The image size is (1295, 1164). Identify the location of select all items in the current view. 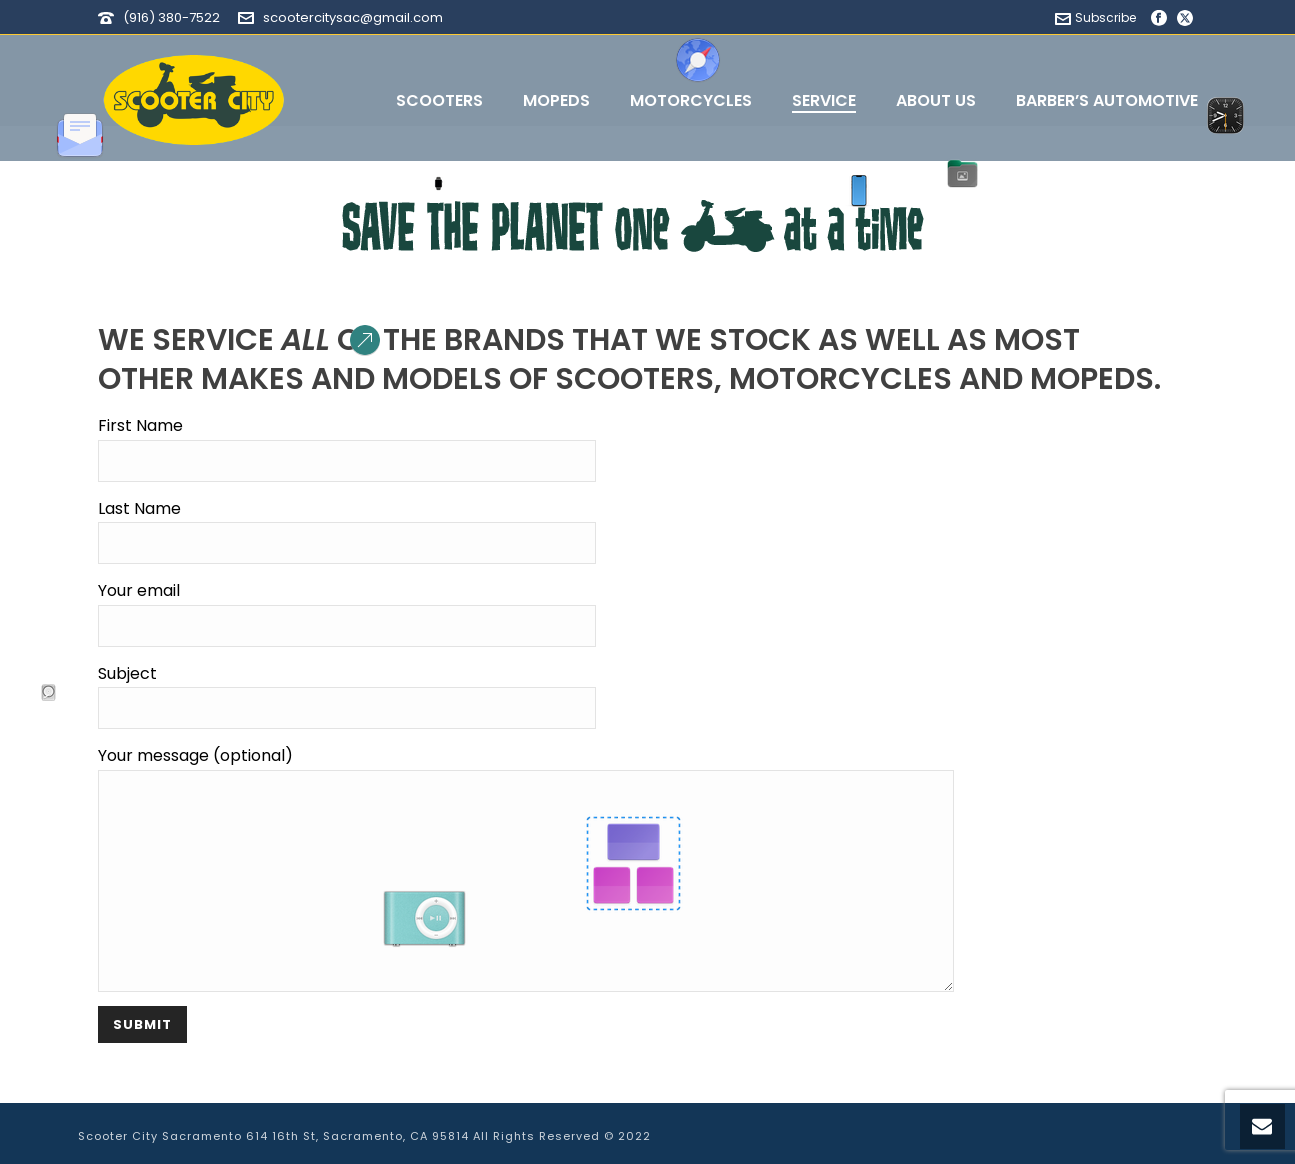
(633, 863).